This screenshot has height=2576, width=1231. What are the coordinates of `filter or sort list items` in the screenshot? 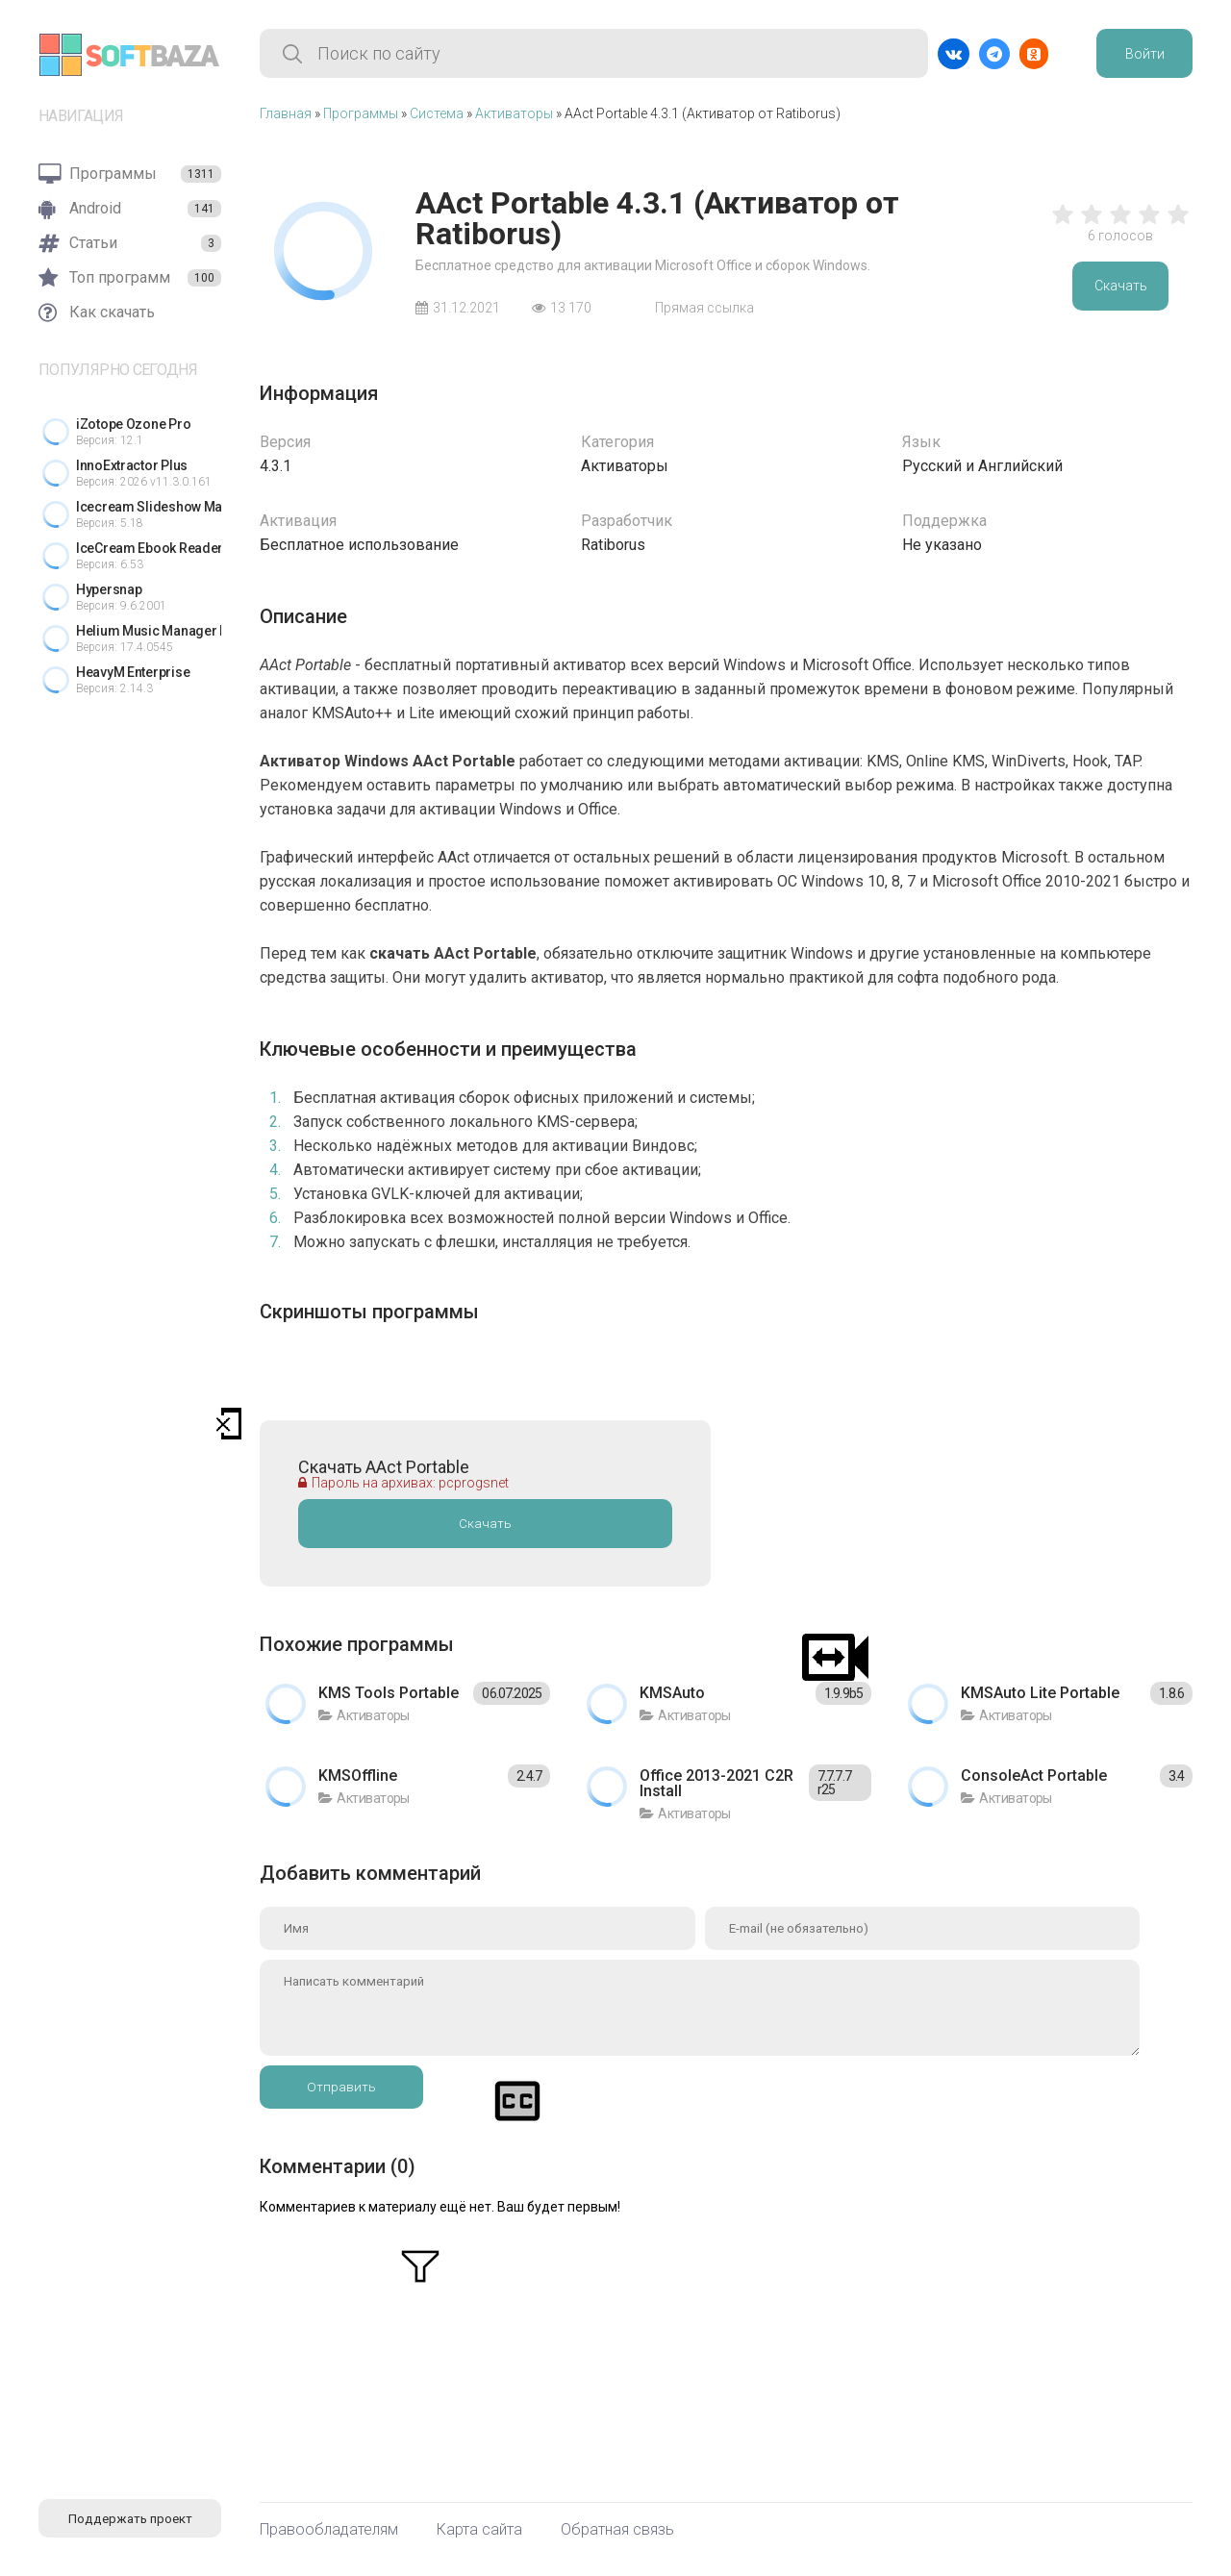 It's located at (420, 2266).